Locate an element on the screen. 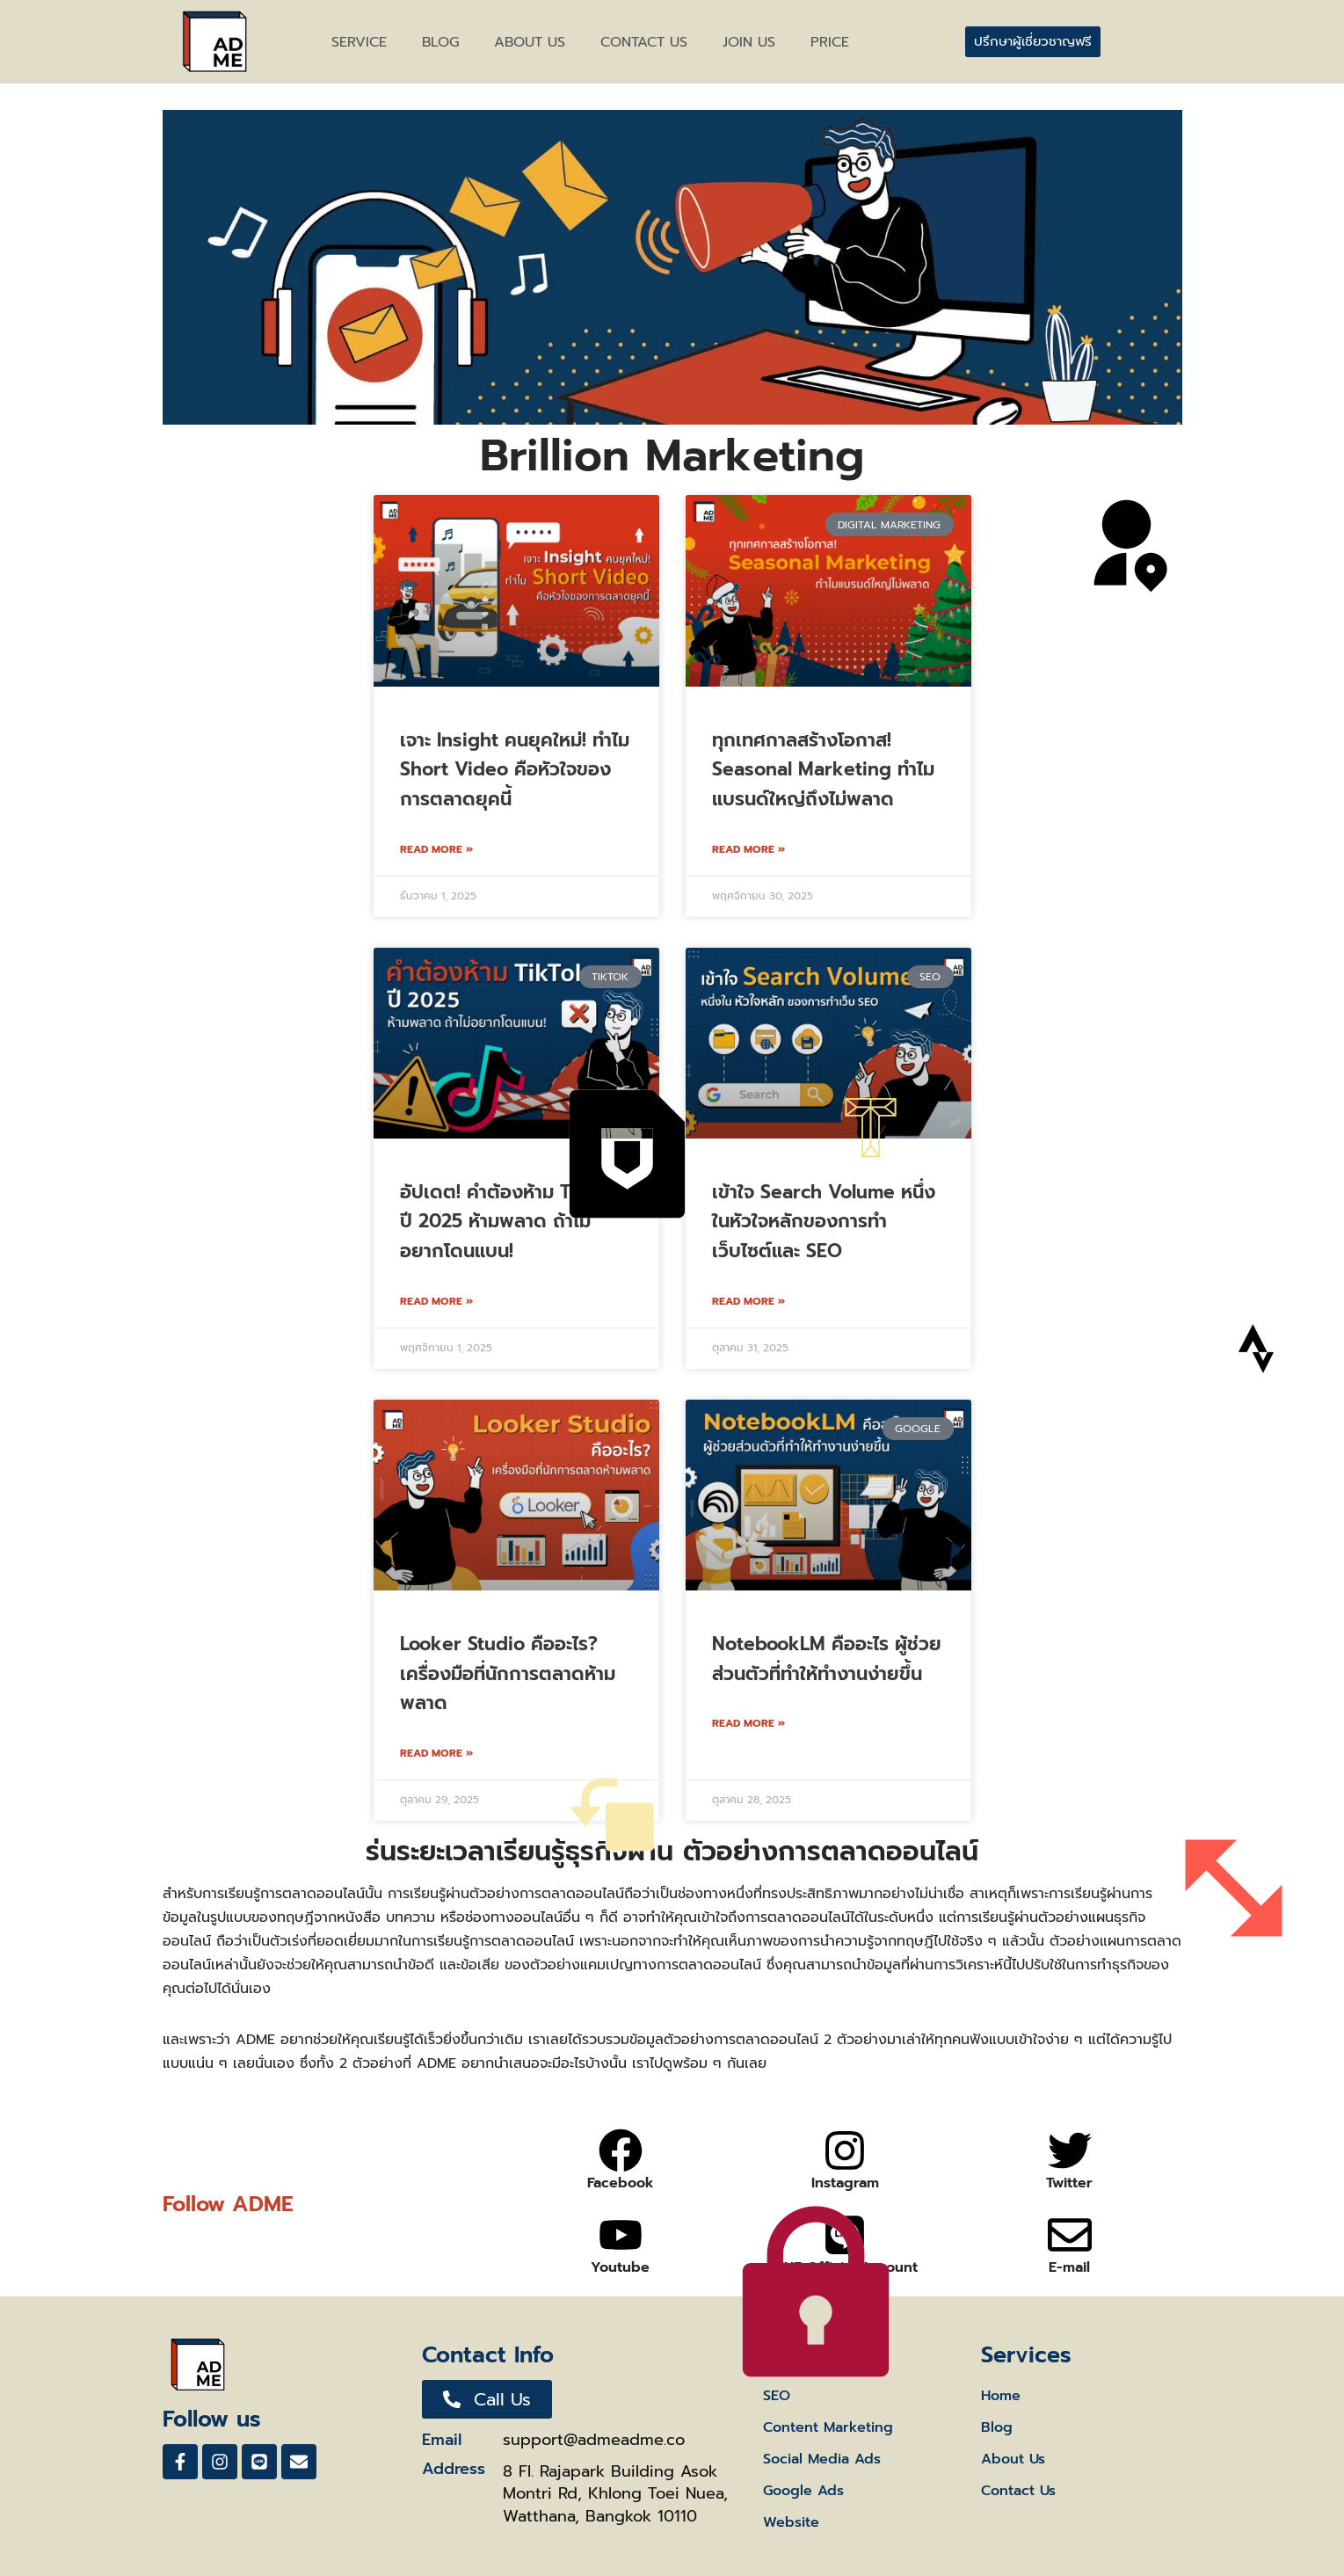 The width and height of the screenshot is (1344, 2576). expand content diagonally is located at coordinates (1233, 1888).